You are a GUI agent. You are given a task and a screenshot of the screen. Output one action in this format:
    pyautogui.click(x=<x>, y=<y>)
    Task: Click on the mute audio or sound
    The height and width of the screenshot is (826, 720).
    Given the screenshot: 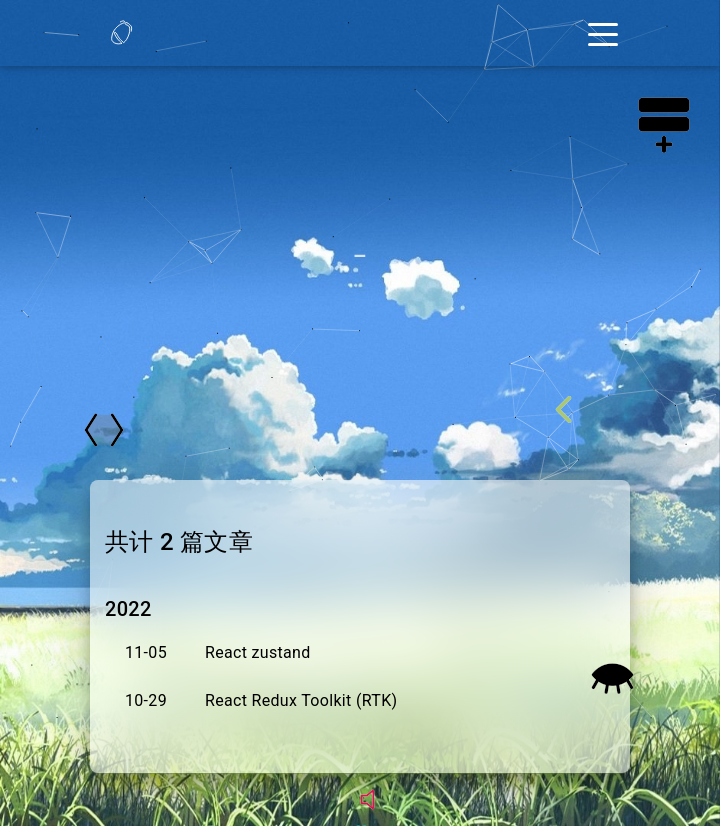 What is the action you would take?
    pyautogui.click(x=367, y=799)
    